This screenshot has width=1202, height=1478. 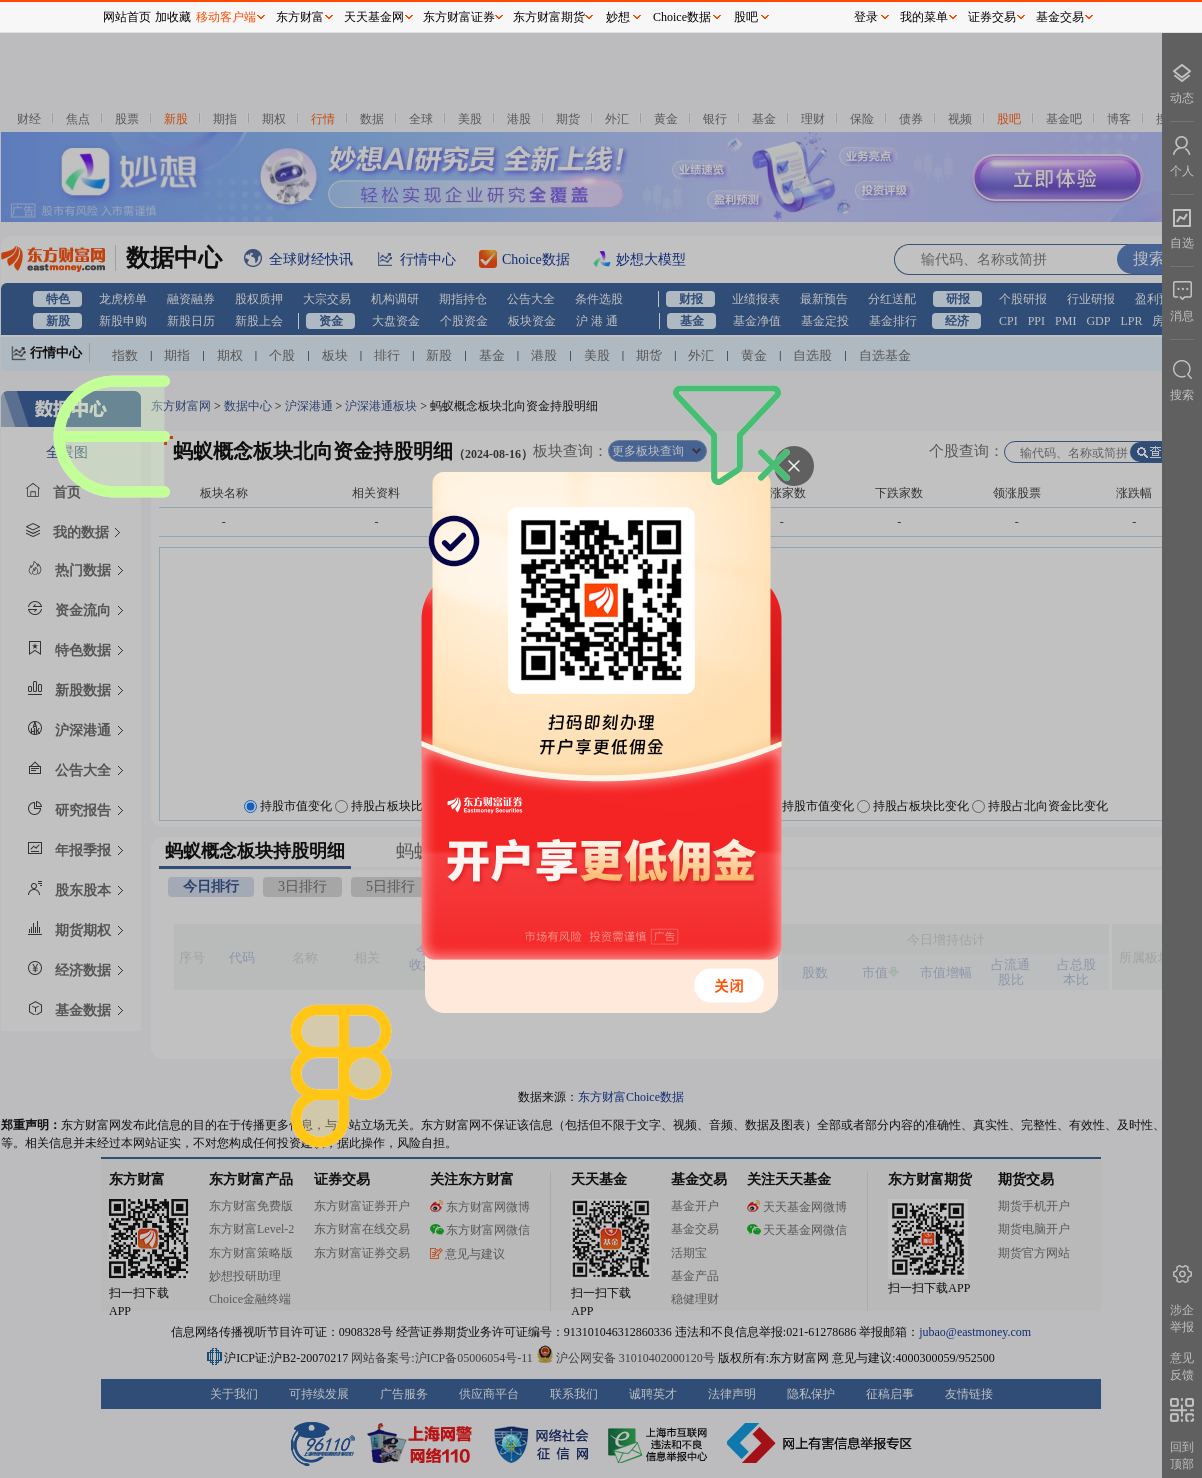 What do you see at coordinates (727, 431) in the screenshot?
I see `clear all active filters` at bounding box center [727, 431].